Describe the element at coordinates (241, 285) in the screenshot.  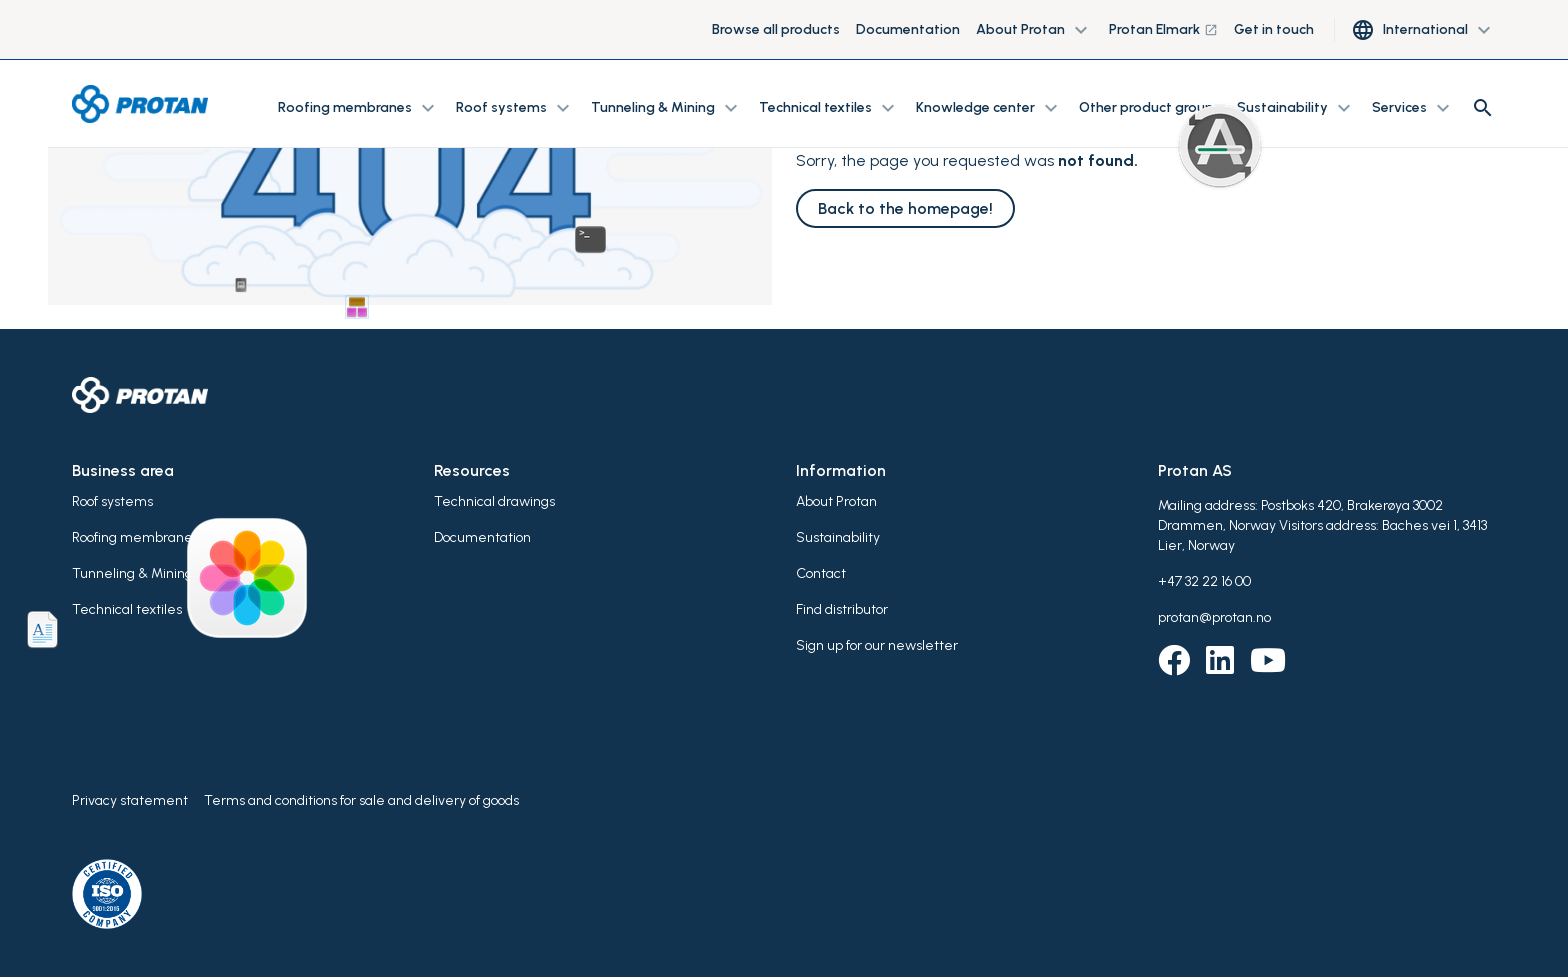
I see `gameboy ROM file type indicator` at that location.